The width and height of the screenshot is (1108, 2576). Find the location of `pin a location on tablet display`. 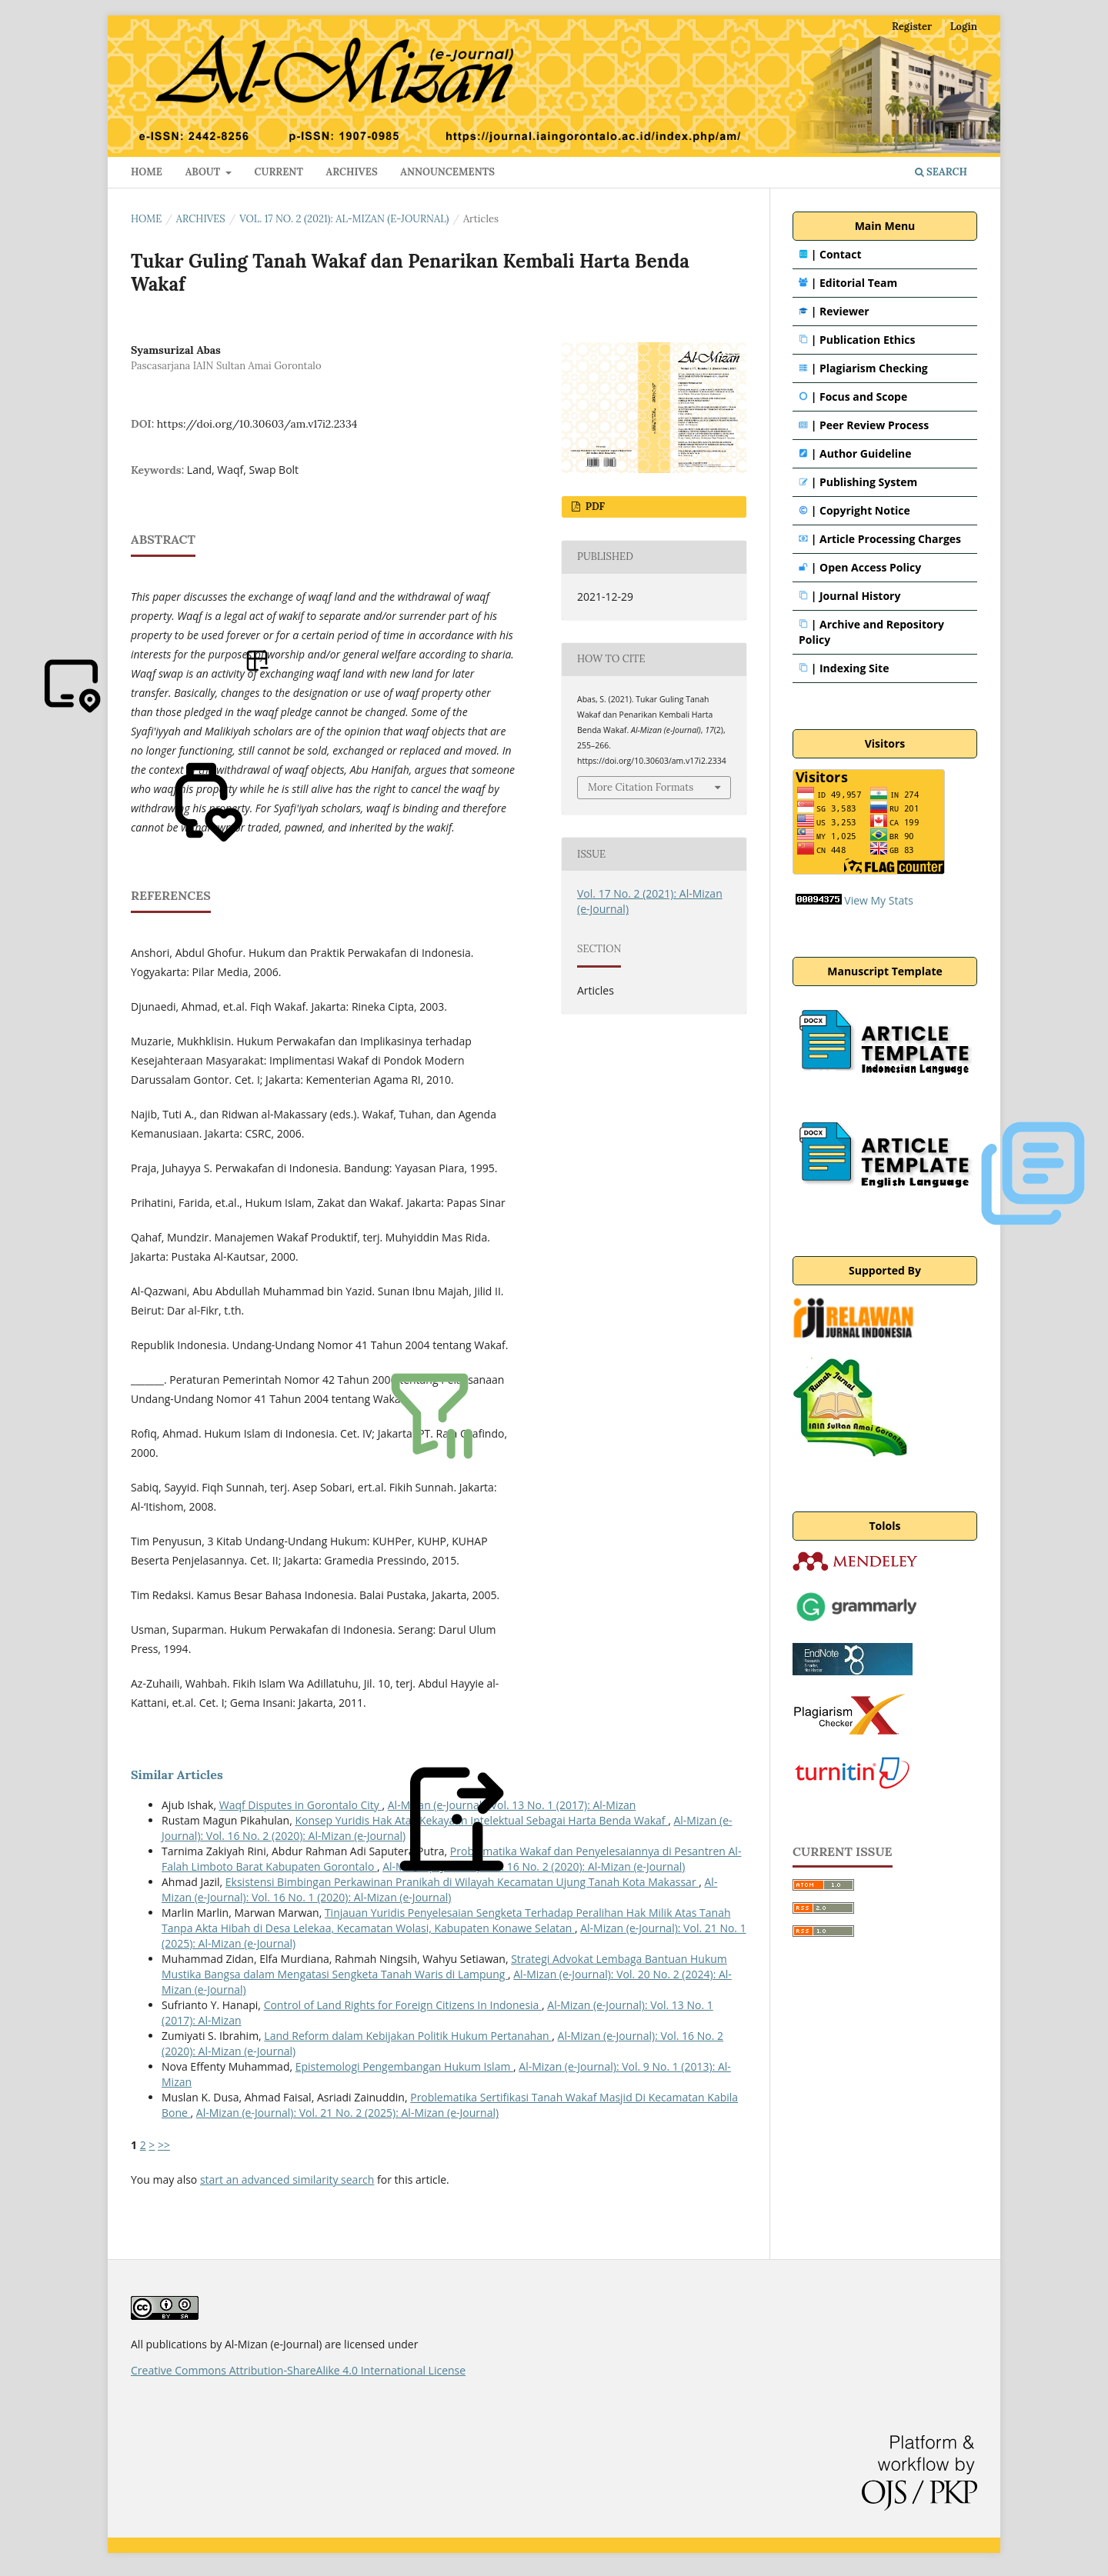

pin a location on tablet display is located at coordinates (71, 683).